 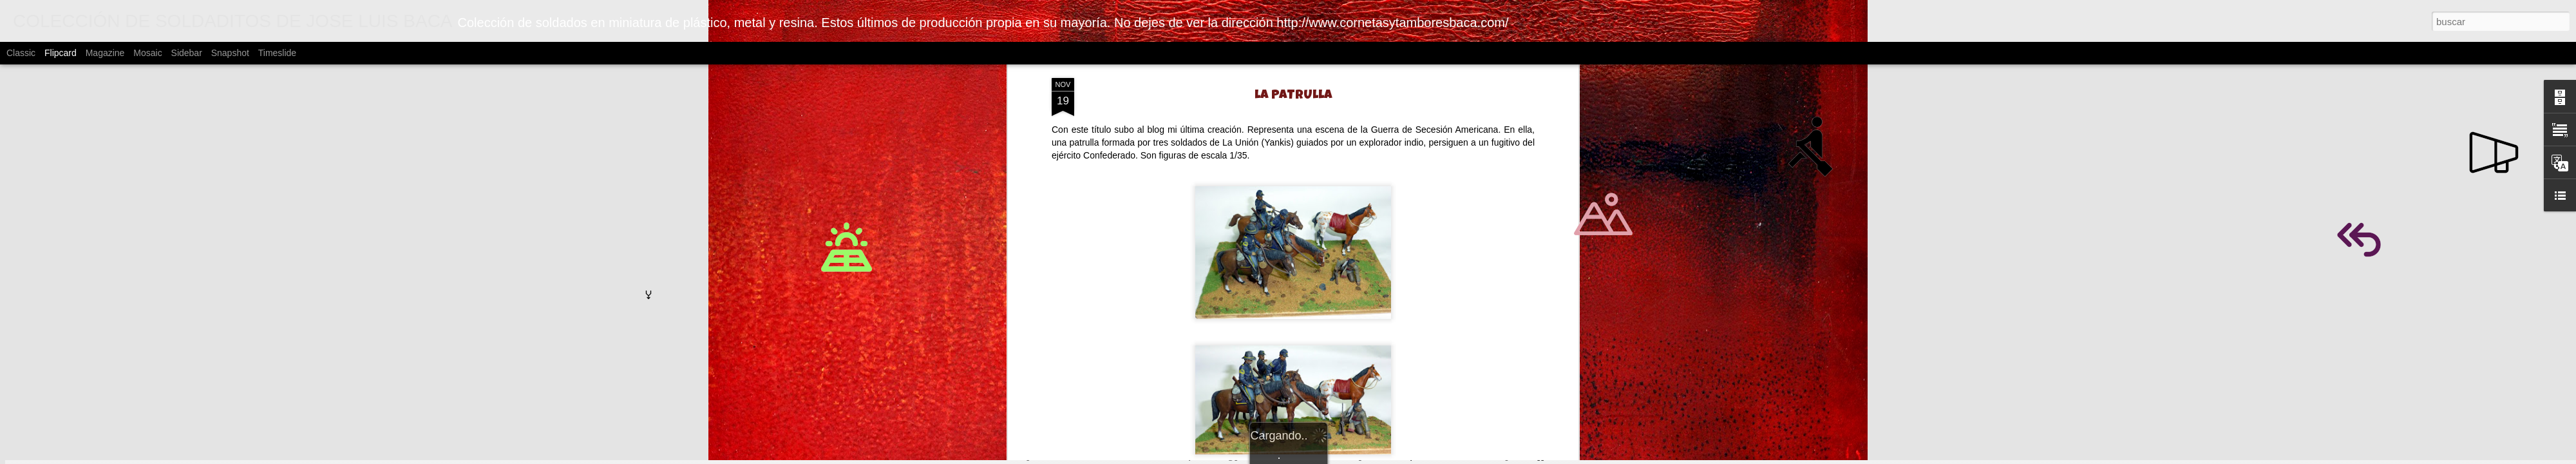 I want to click on undo multiple actions, so click(x=2359, y=240).